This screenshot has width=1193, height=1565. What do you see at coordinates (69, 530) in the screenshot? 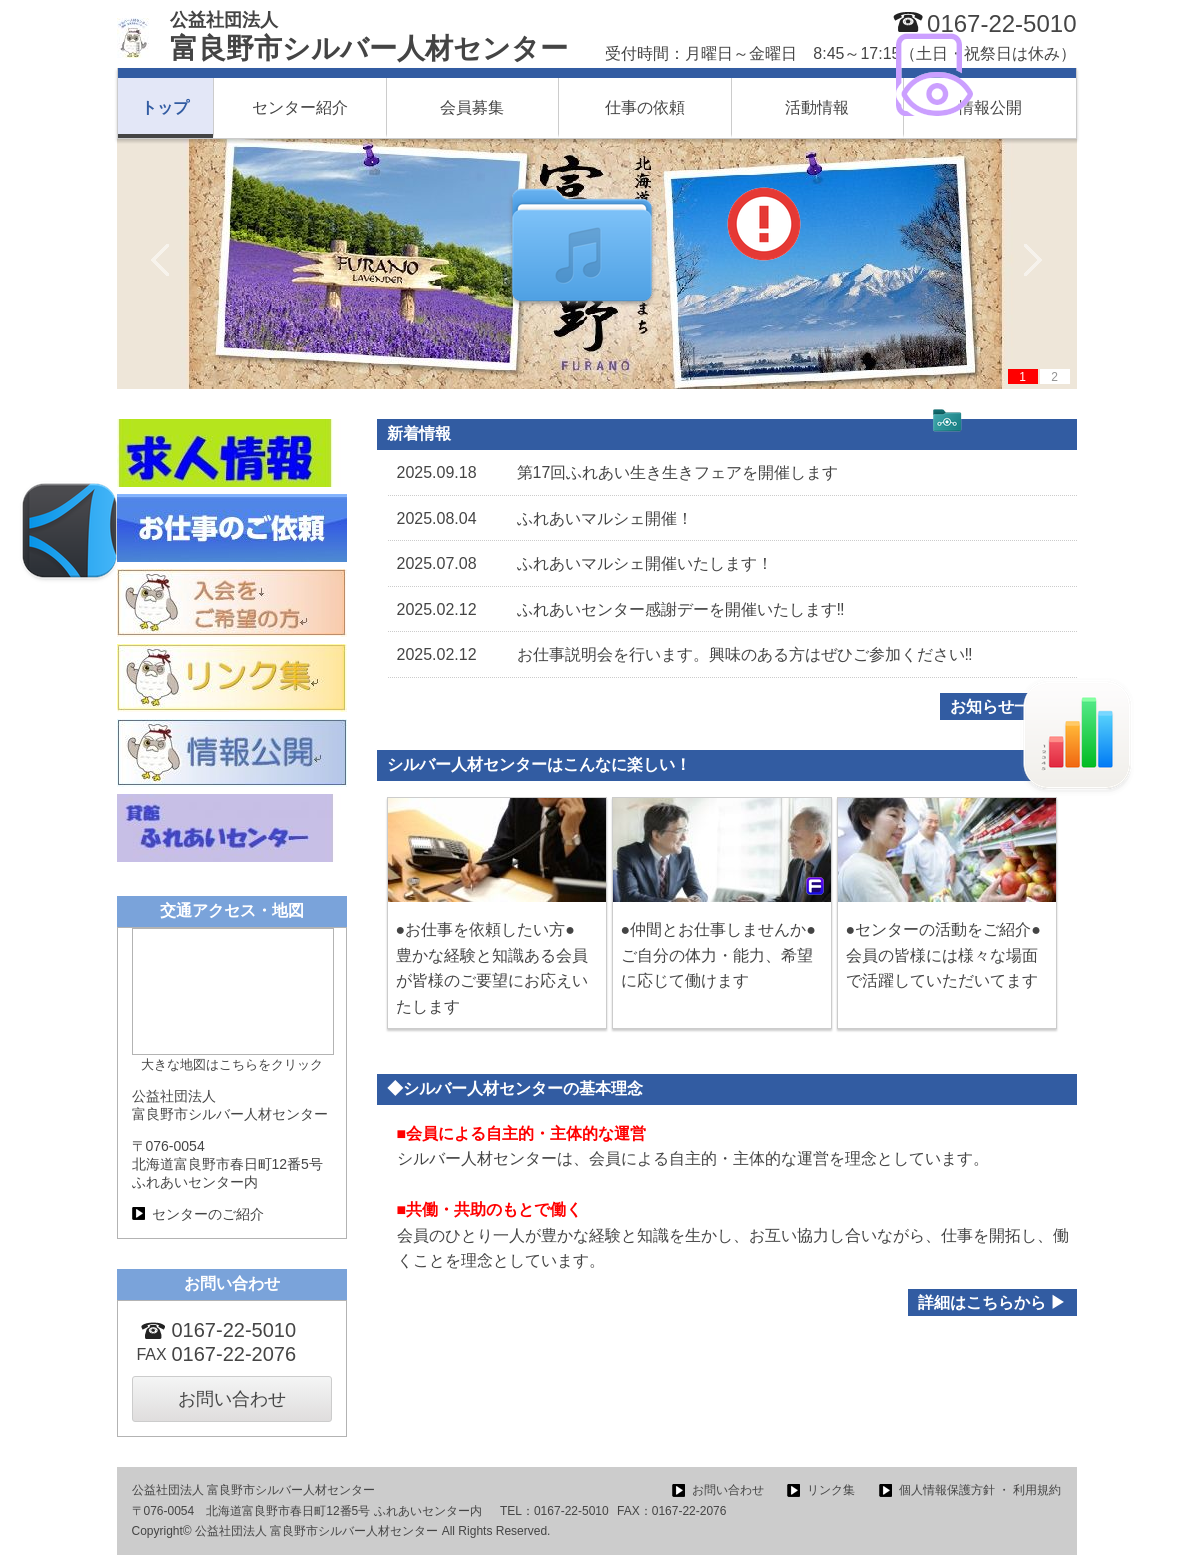
I see `open Adobe Acrobat Reader` at bounding box center [69, 530].